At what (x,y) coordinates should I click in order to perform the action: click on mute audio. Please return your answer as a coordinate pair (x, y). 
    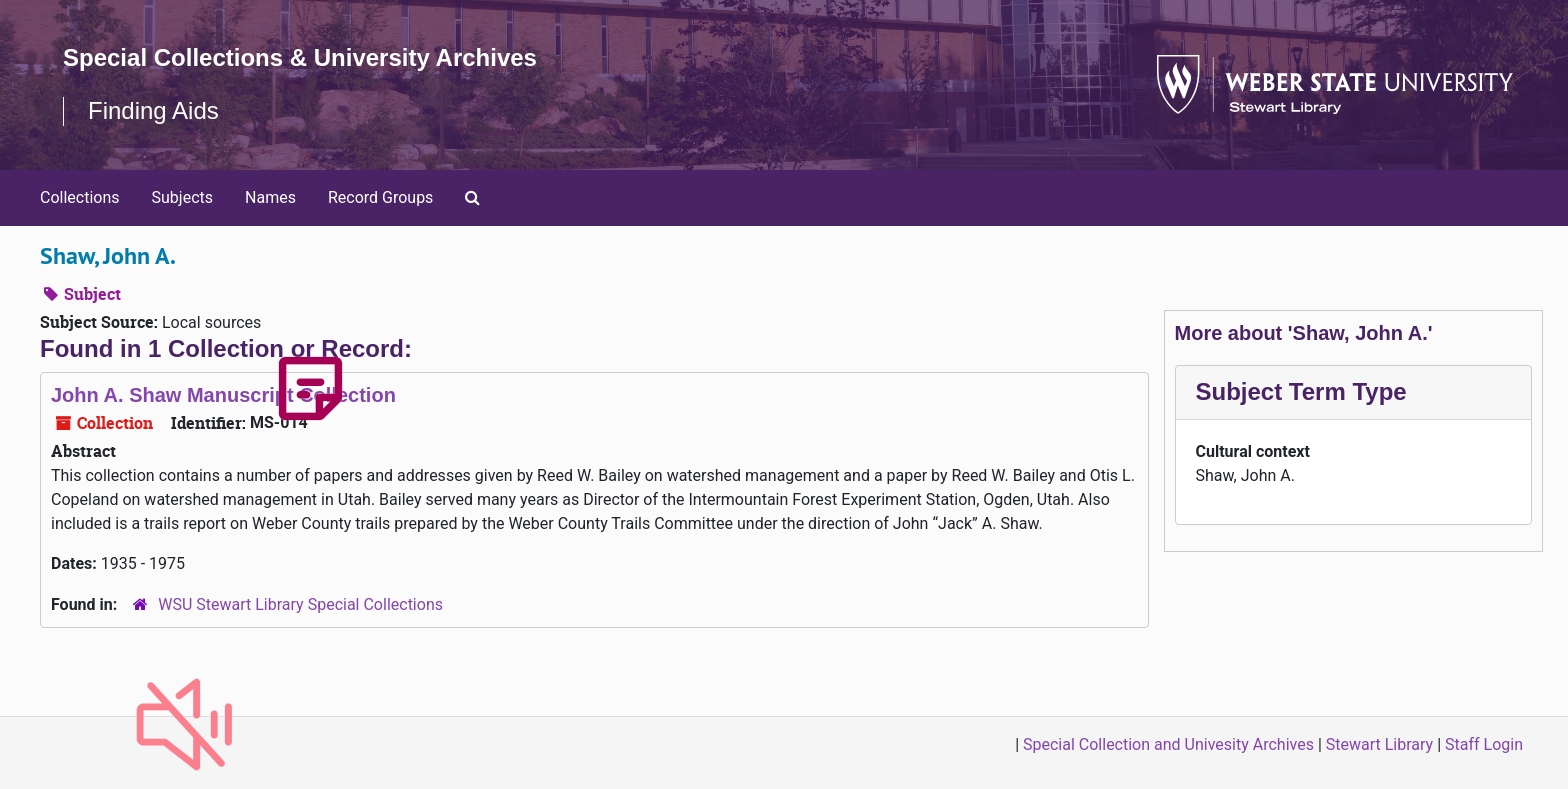
    Looking at the image, I should click on (182, 724).